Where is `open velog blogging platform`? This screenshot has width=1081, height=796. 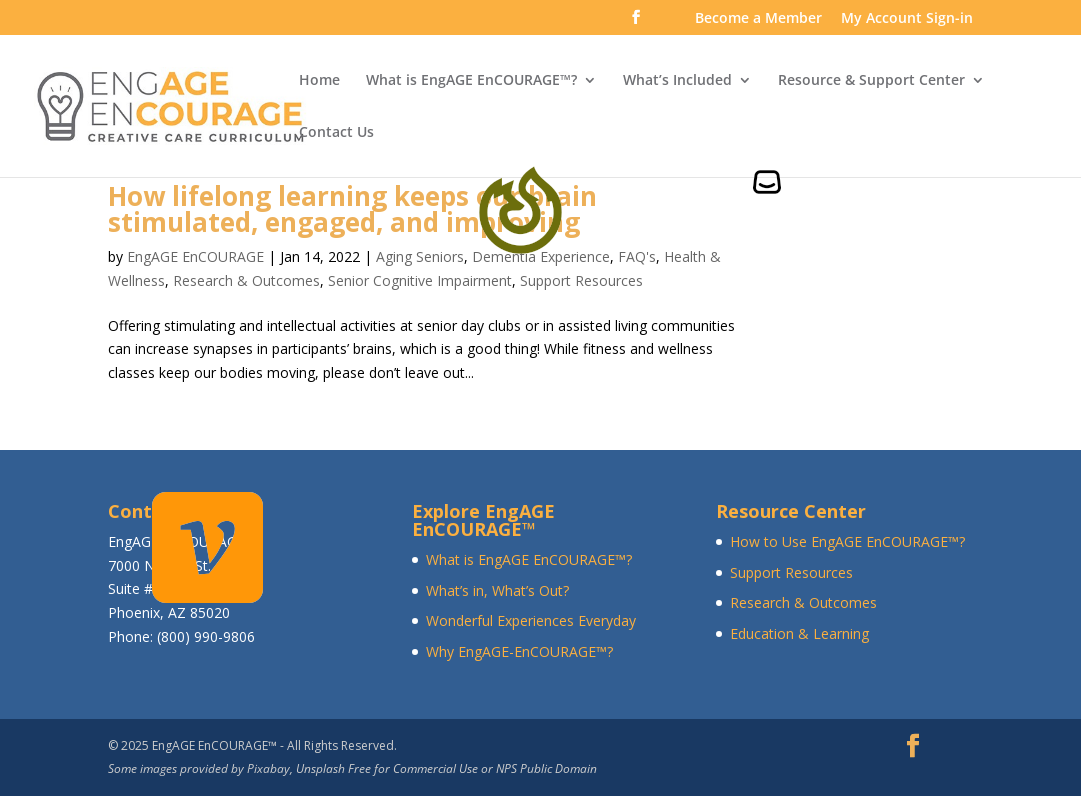 open velog blogging platform is located at coordinates (207, 547).